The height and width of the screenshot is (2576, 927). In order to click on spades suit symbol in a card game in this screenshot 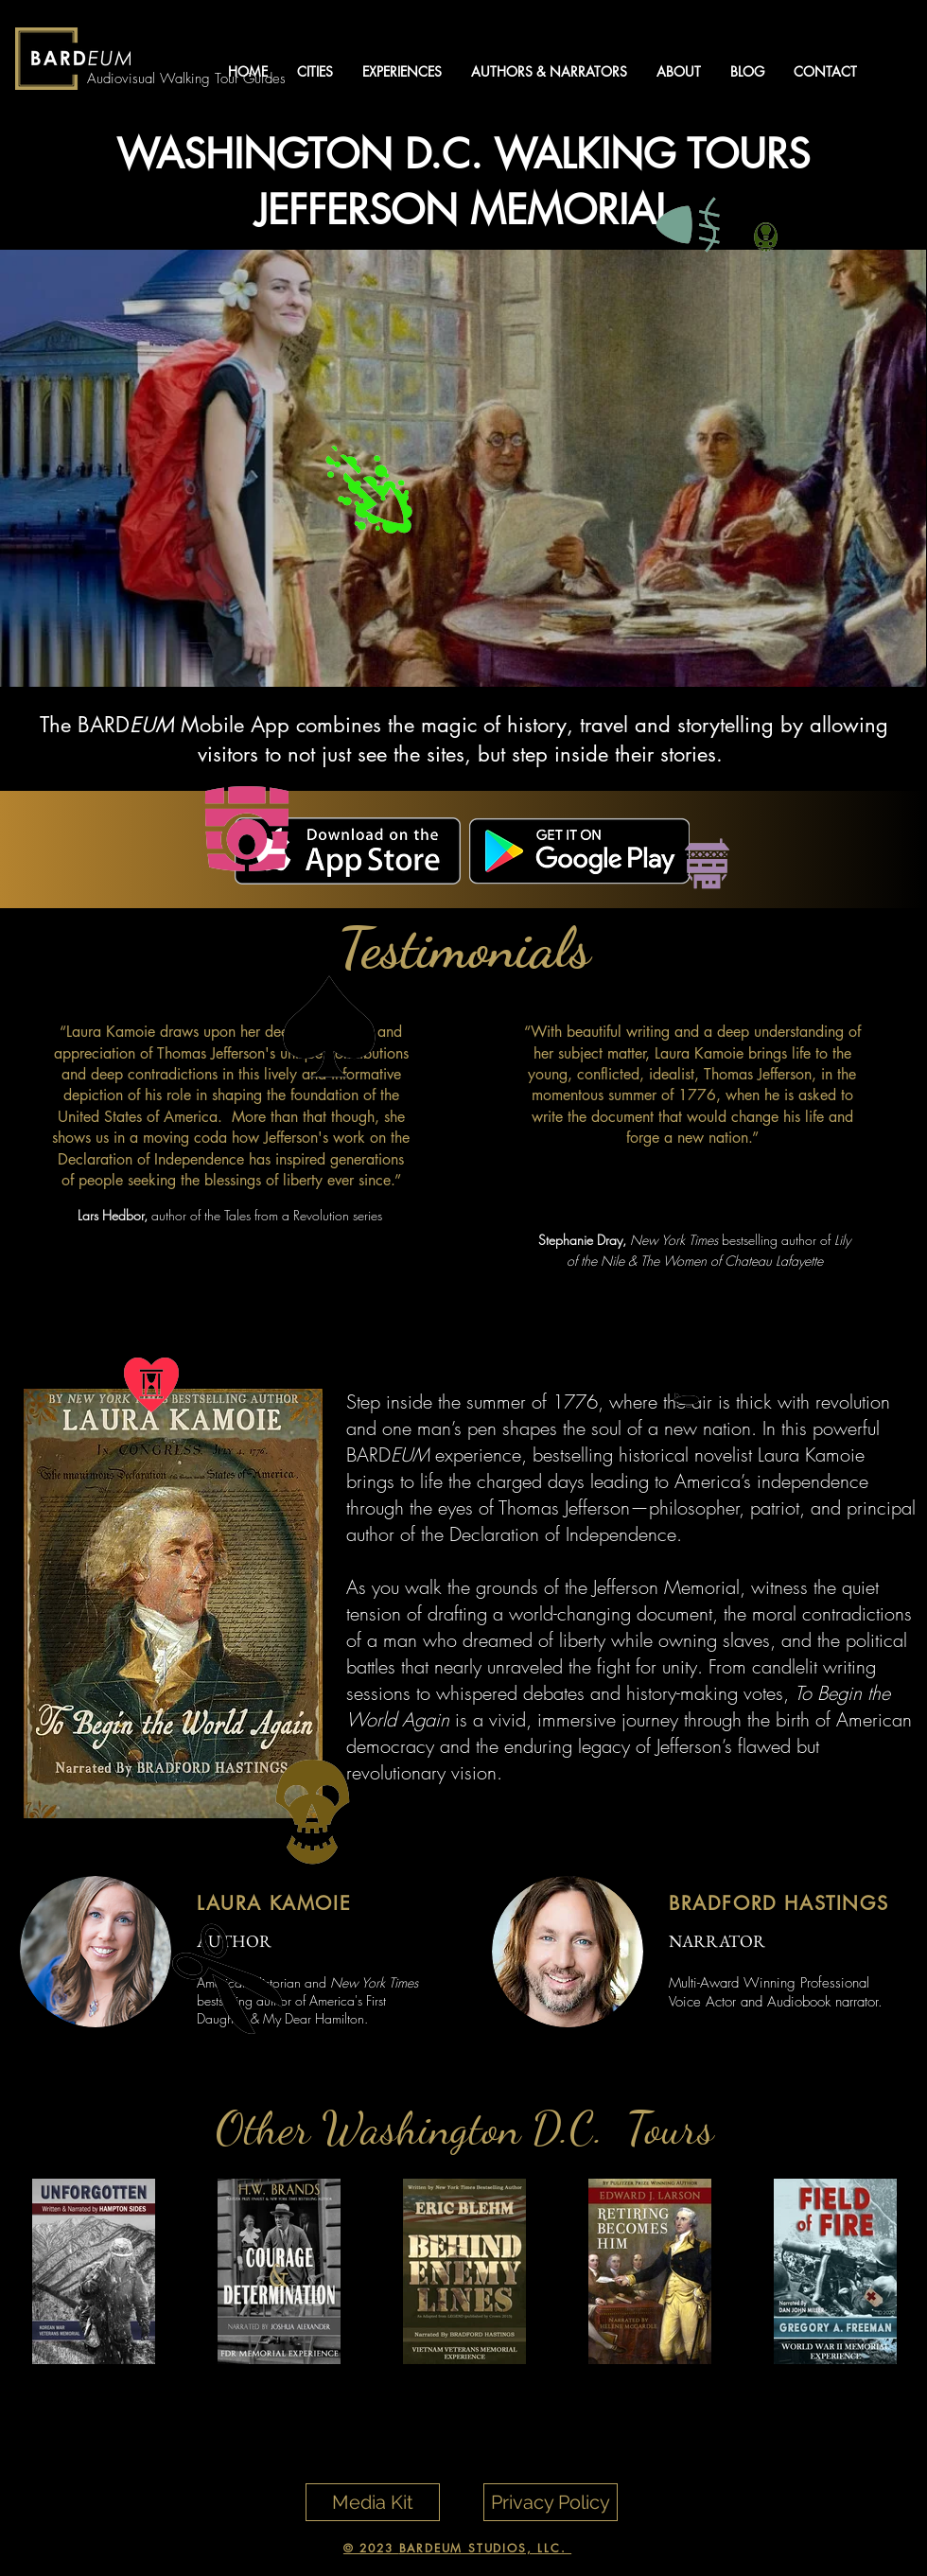, I will do `click(329, 1026)`.